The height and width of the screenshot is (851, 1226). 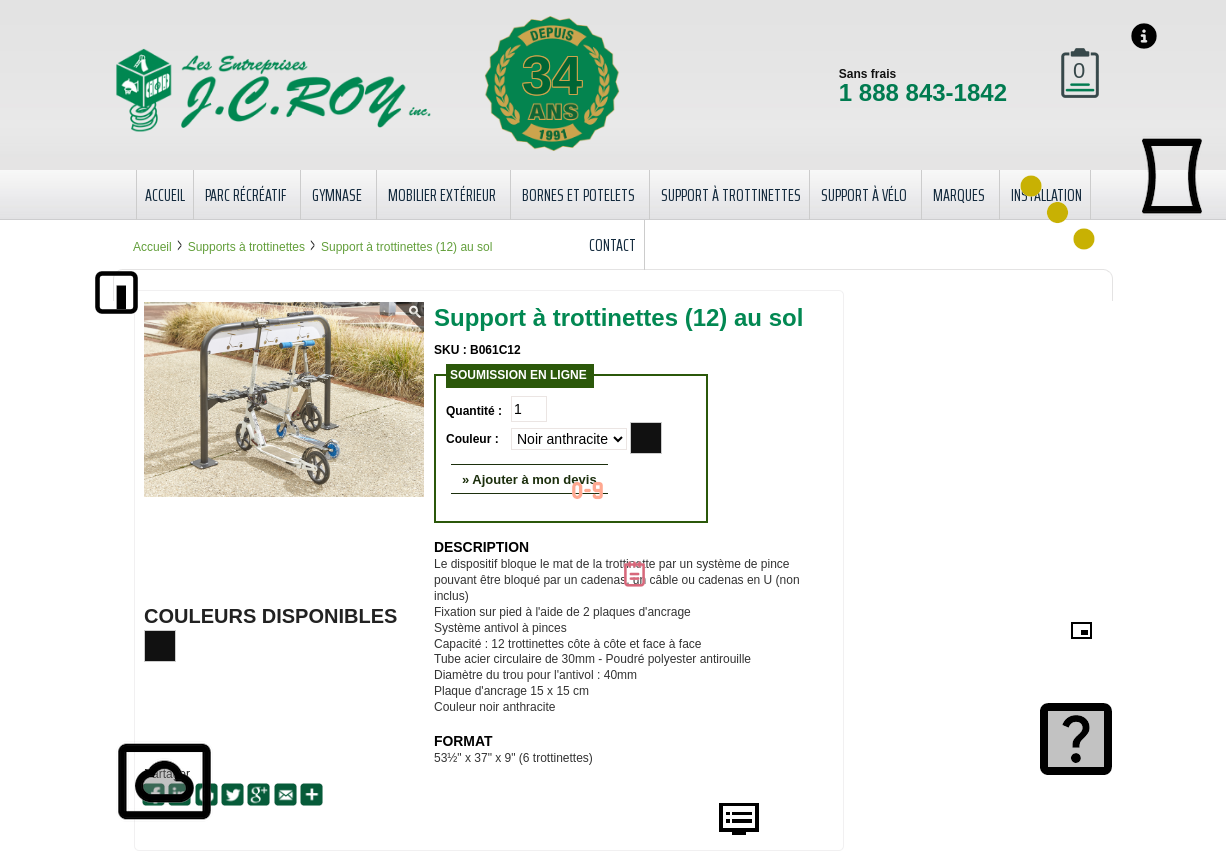 What do you see at coordinates (587, 490) in the screenshot?
I see `sort items in ascending numerical order` at bounding box center [587, 490].